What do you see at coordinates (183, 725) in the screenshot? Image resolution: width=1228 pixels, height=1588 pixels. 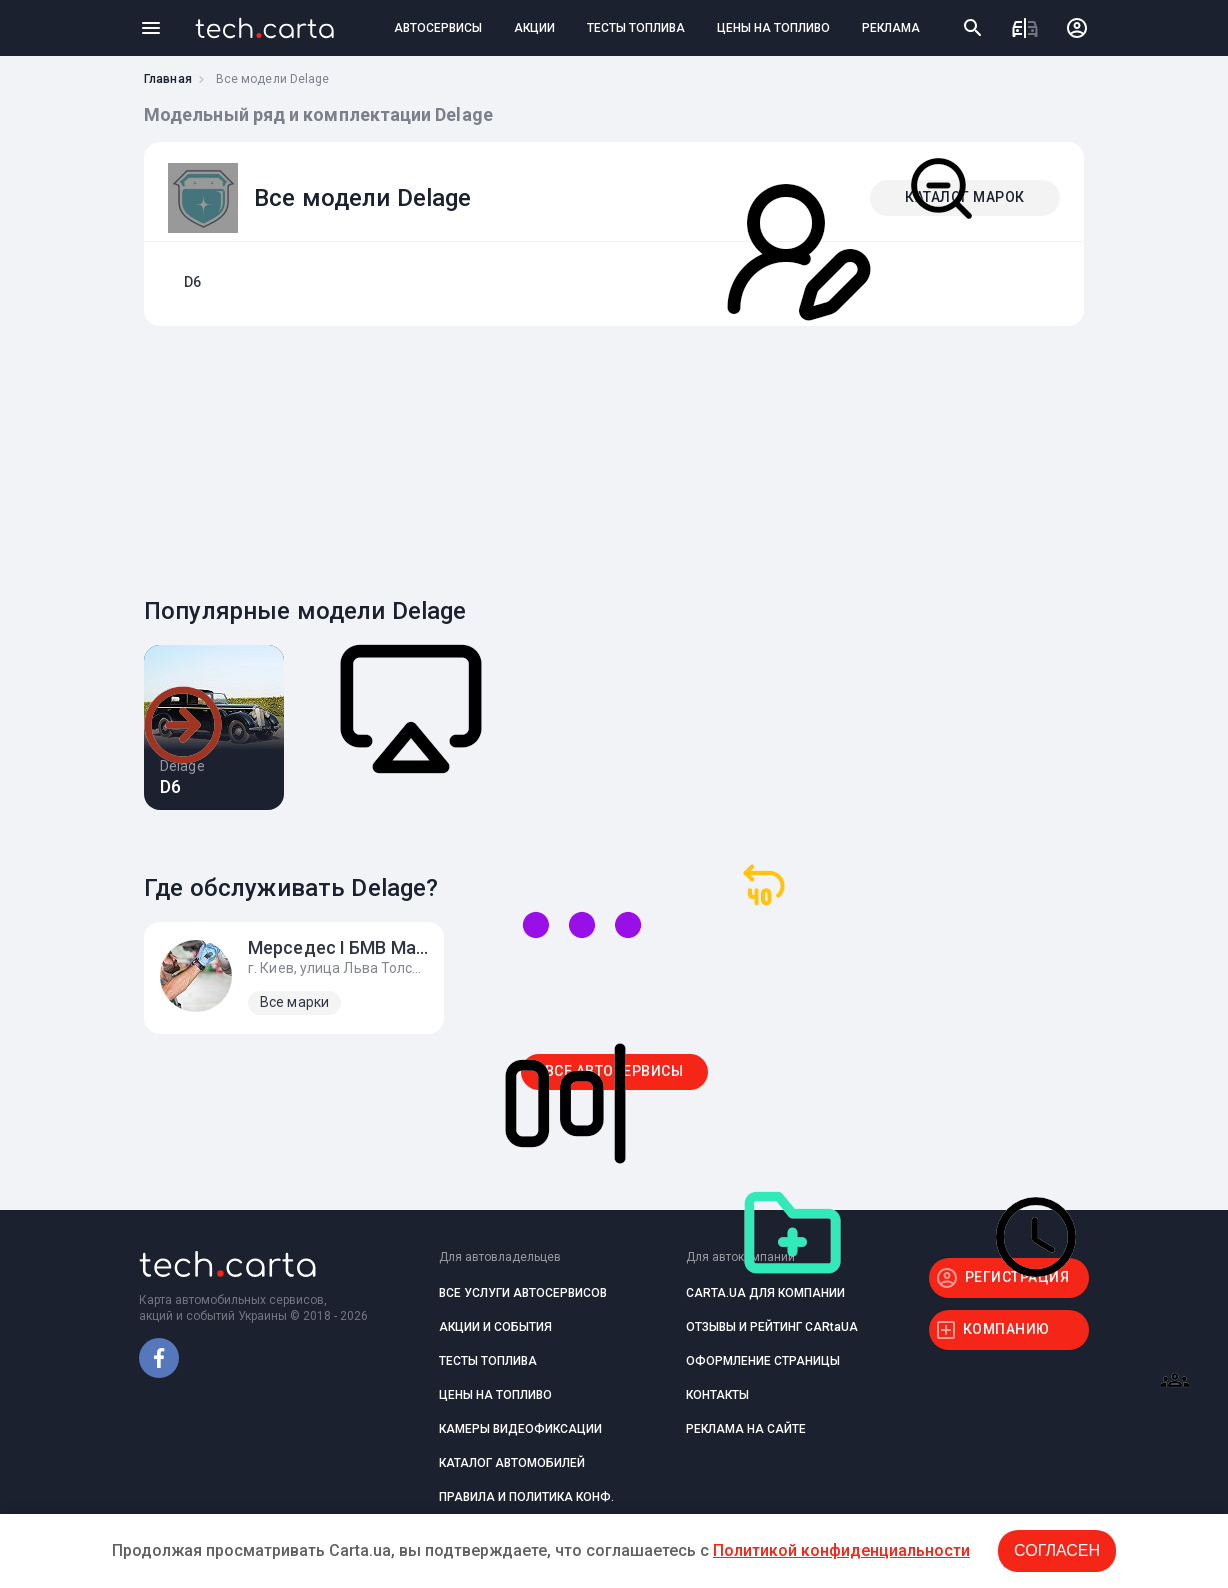 I see `proceed to the next step` at bounding box center [183, 725].